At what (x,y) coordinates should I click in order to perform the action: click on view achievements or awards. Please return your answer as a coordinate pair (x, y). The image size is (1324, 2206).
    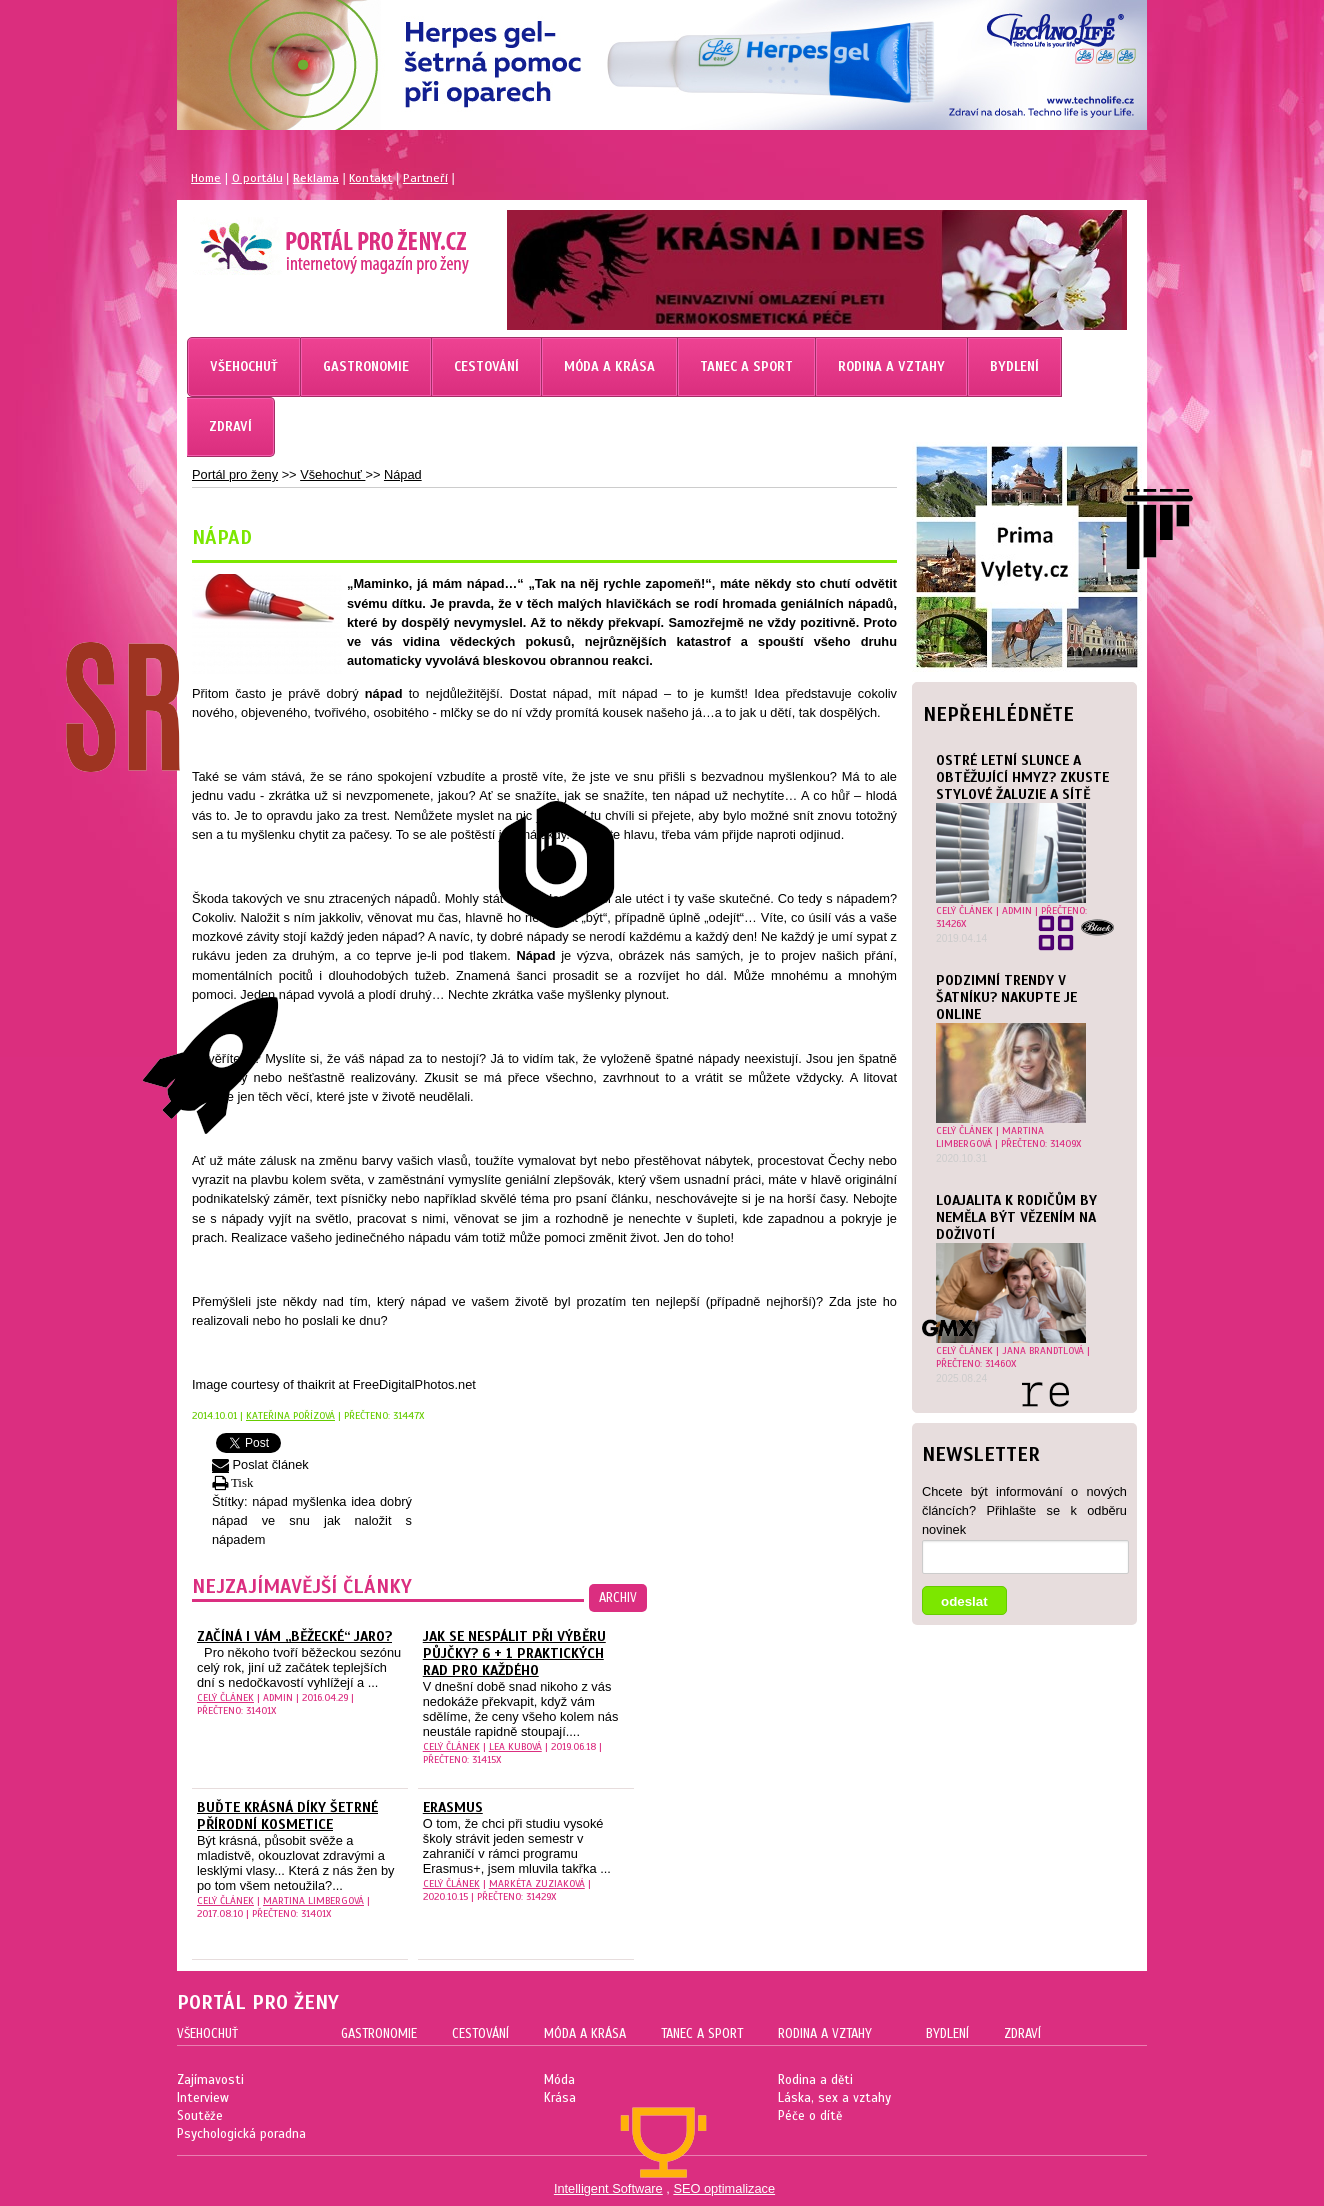
    Looking at the image, I should click on (663, 2142).